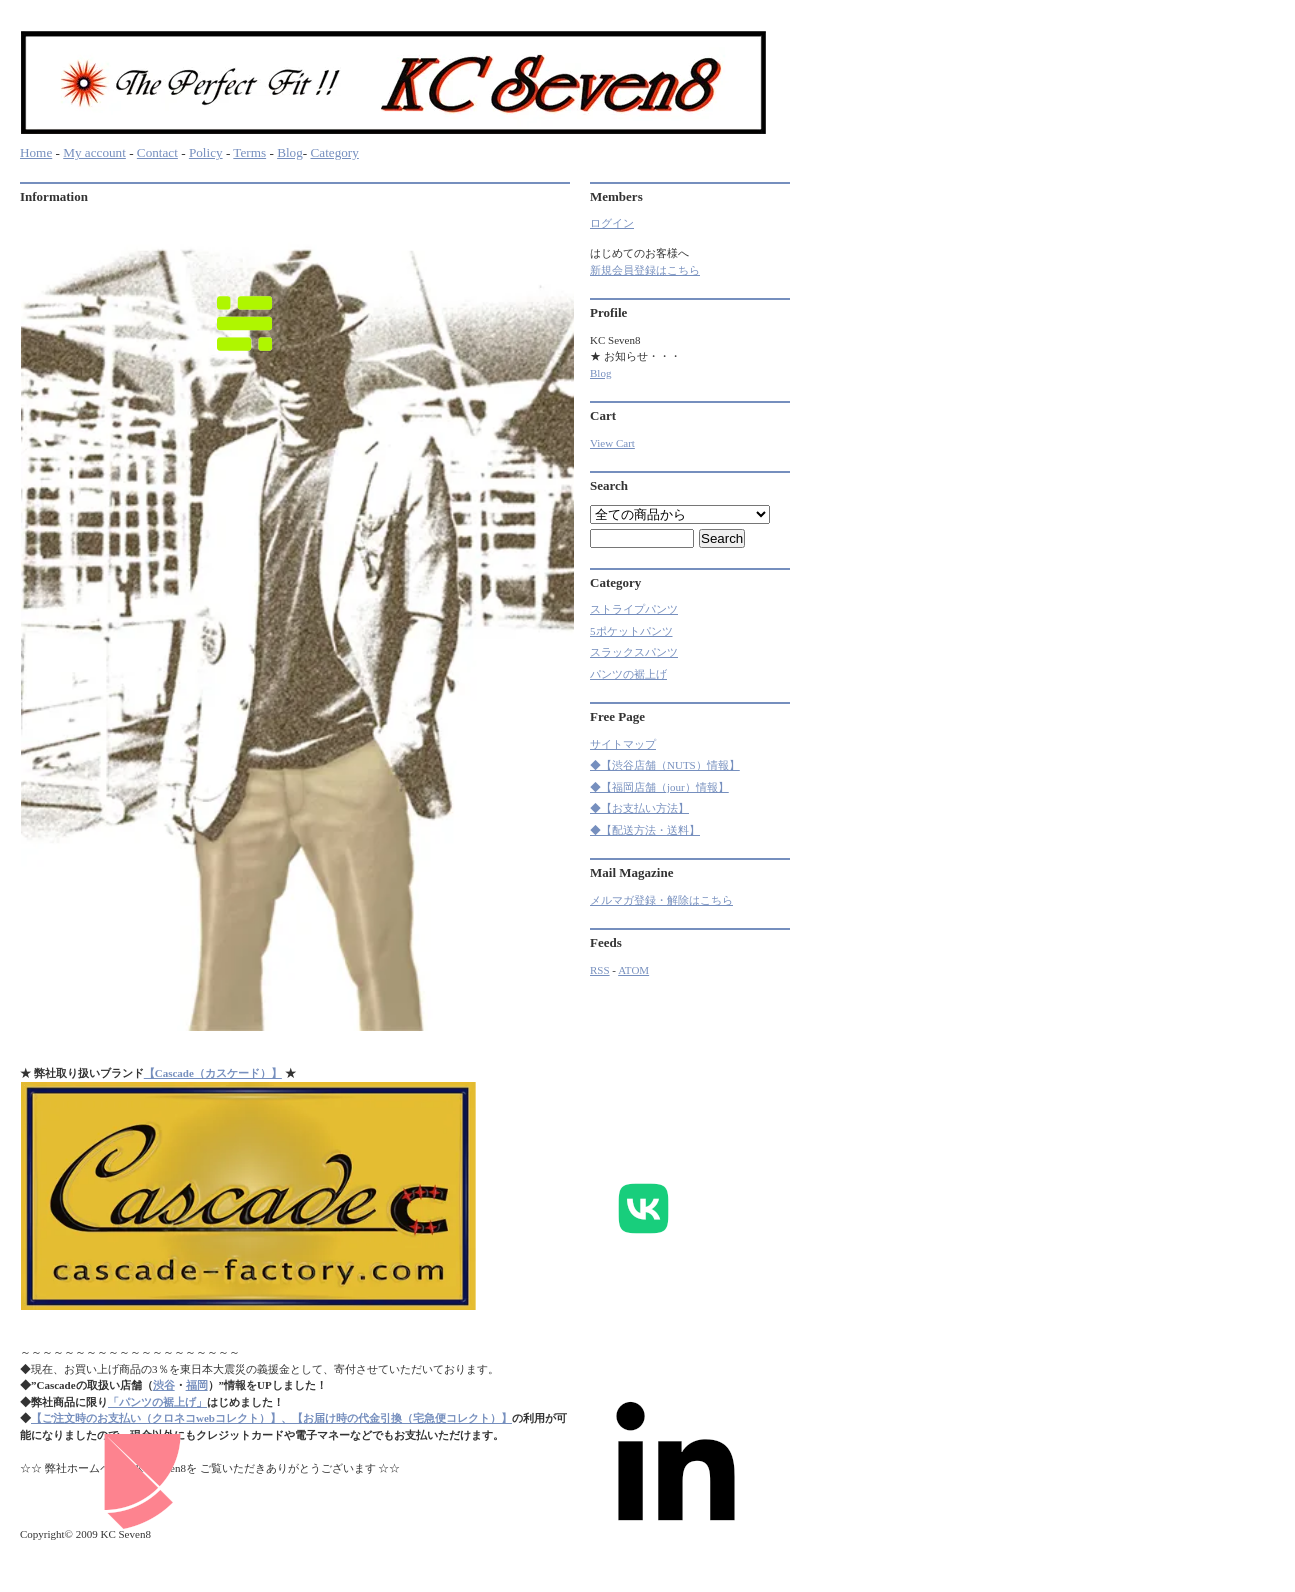  What do you see at coordinates (244, 323) in the screenshot?
I see `open baserow database application` at bounding box center [244, 323].